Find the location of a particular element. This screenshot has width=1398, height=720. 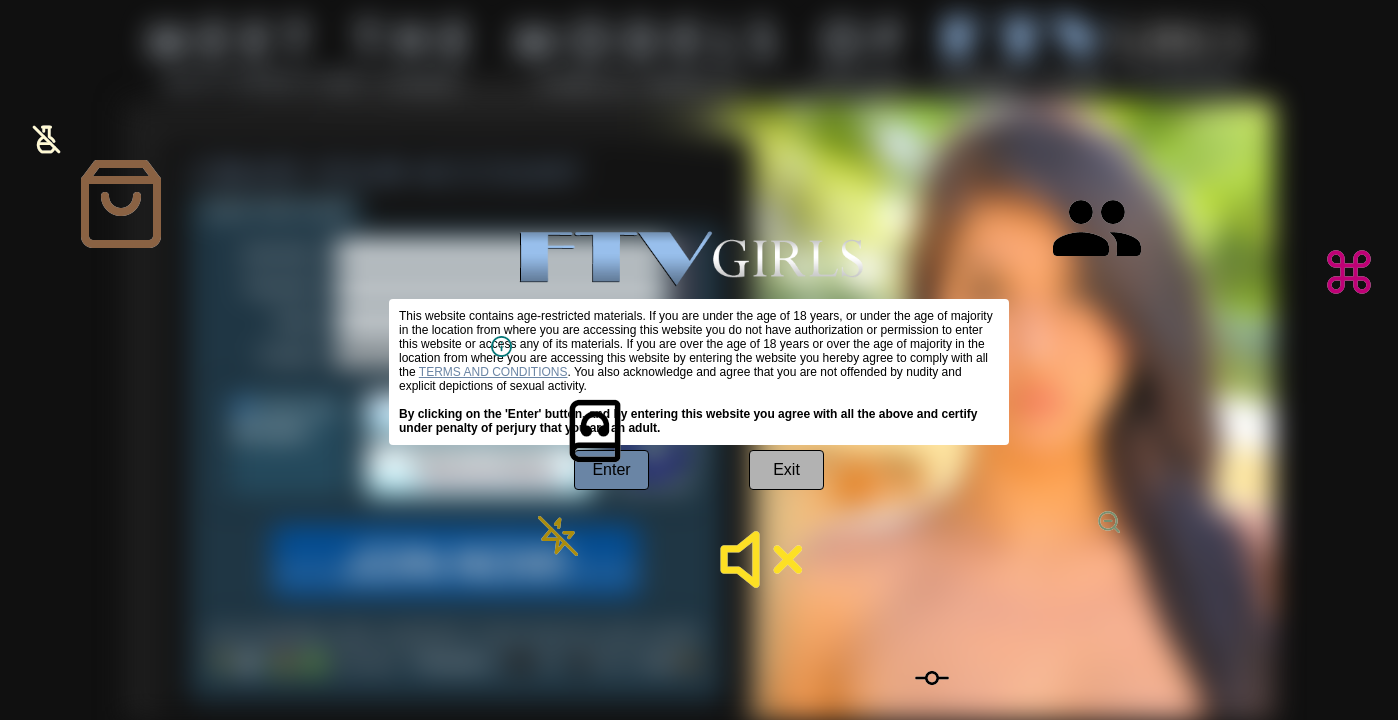

view commit details in version control is located at coordinates (932, 678).